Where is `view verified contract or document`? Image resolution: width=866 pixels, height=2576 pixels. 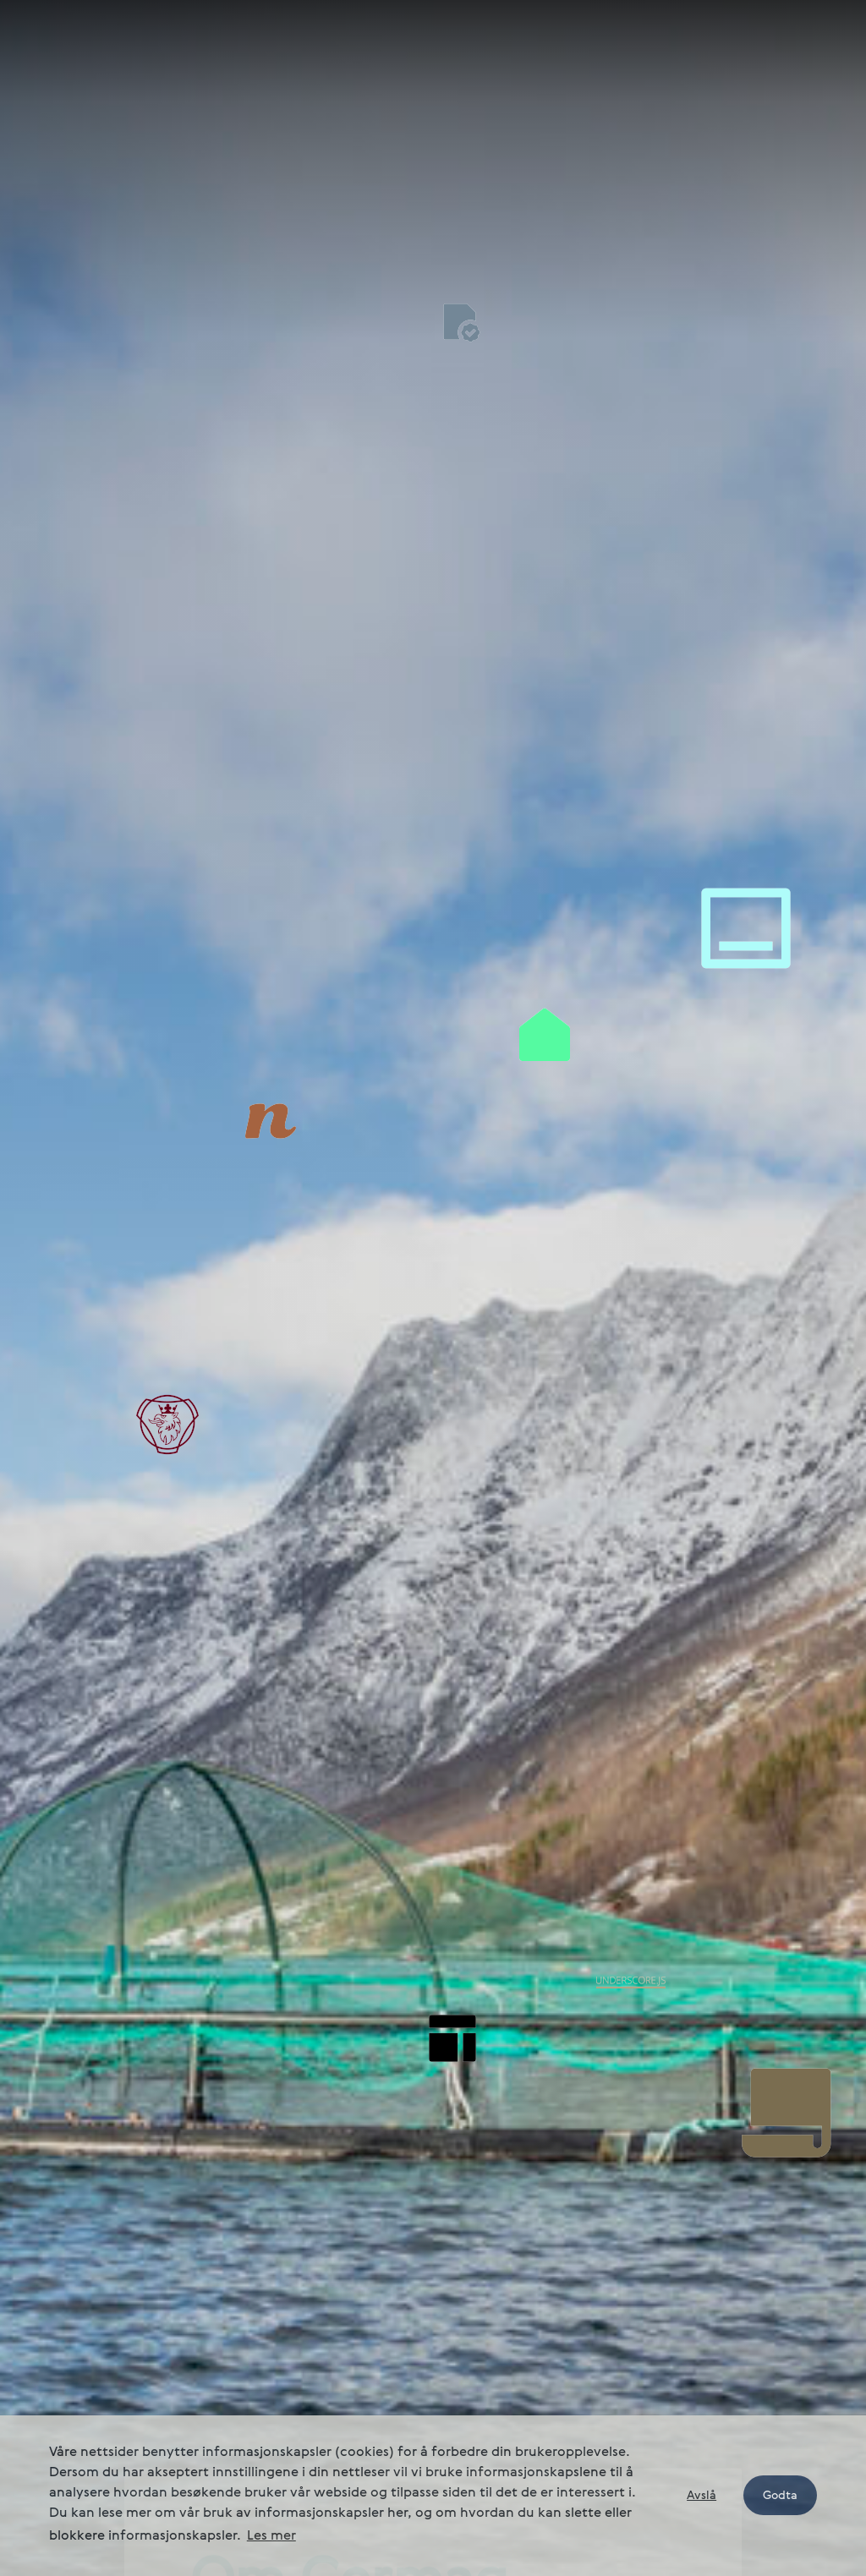
view verified contract or document is located at coordinates (459, 321).